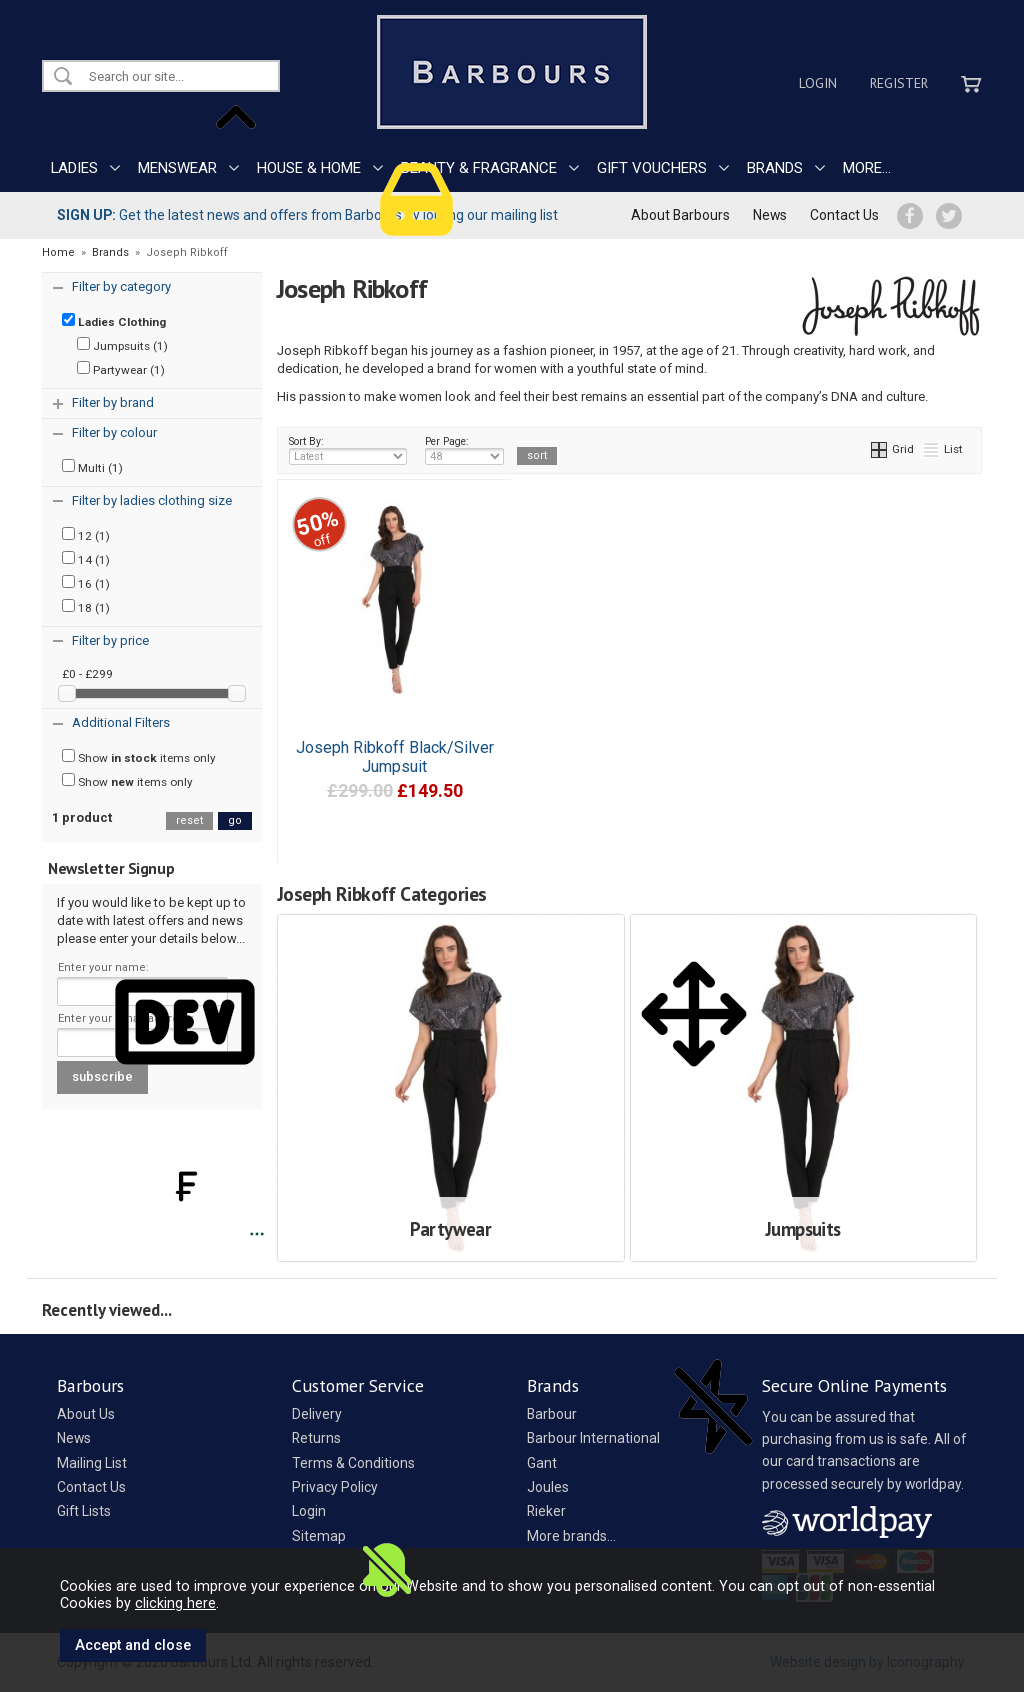  Describe the element at coordinates (416, 199) in the screenshot. I see `access local storage or hard drive` at that location.